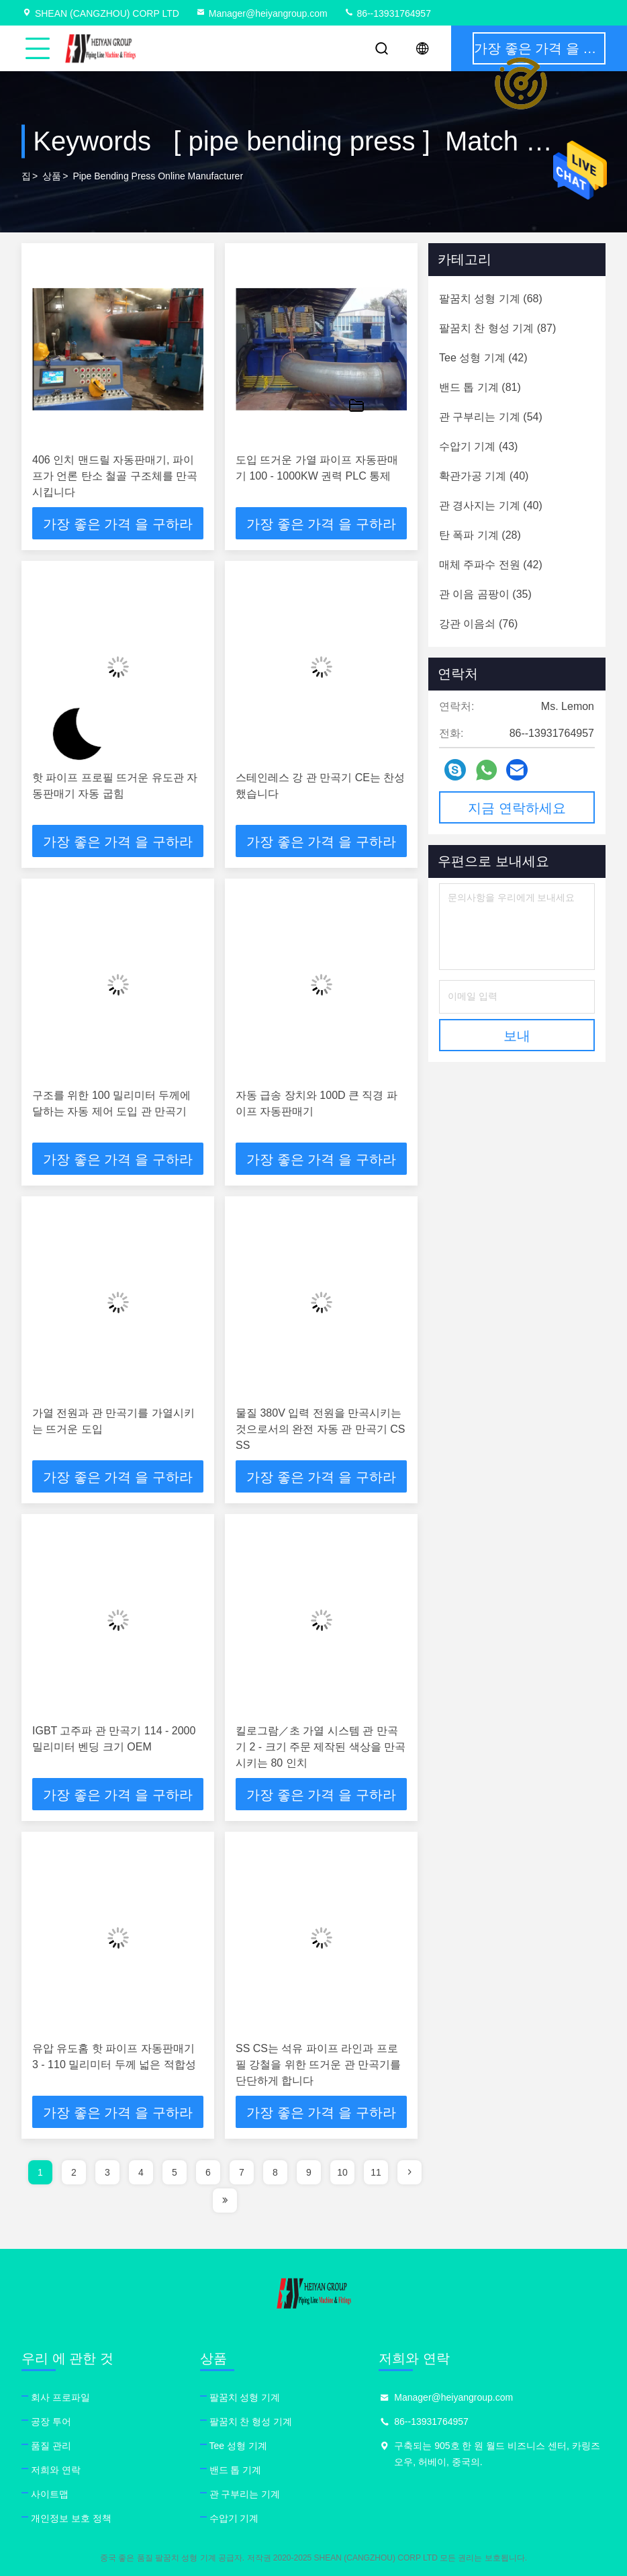 This screenshot has height=2576, width=627. What do you see at coordinates (521, 83) in the screenshot?
I see `scan for nearby devices or signals` at bounding box center [521, 83].